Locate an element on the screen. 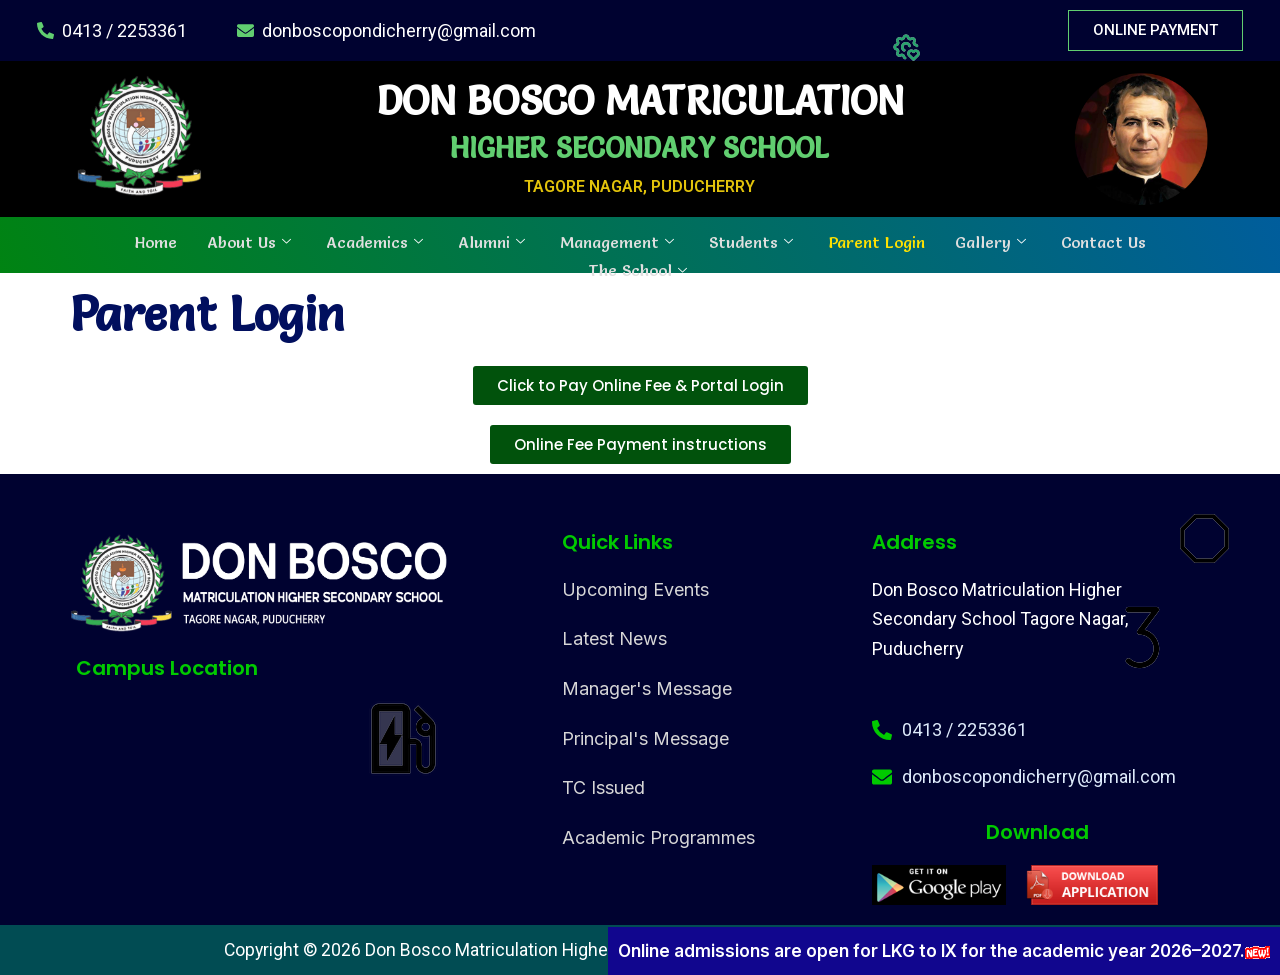 This screenshot has height=975, width=1280. find nearby electric vehicle charging stations is located at coordinates (402, 738).